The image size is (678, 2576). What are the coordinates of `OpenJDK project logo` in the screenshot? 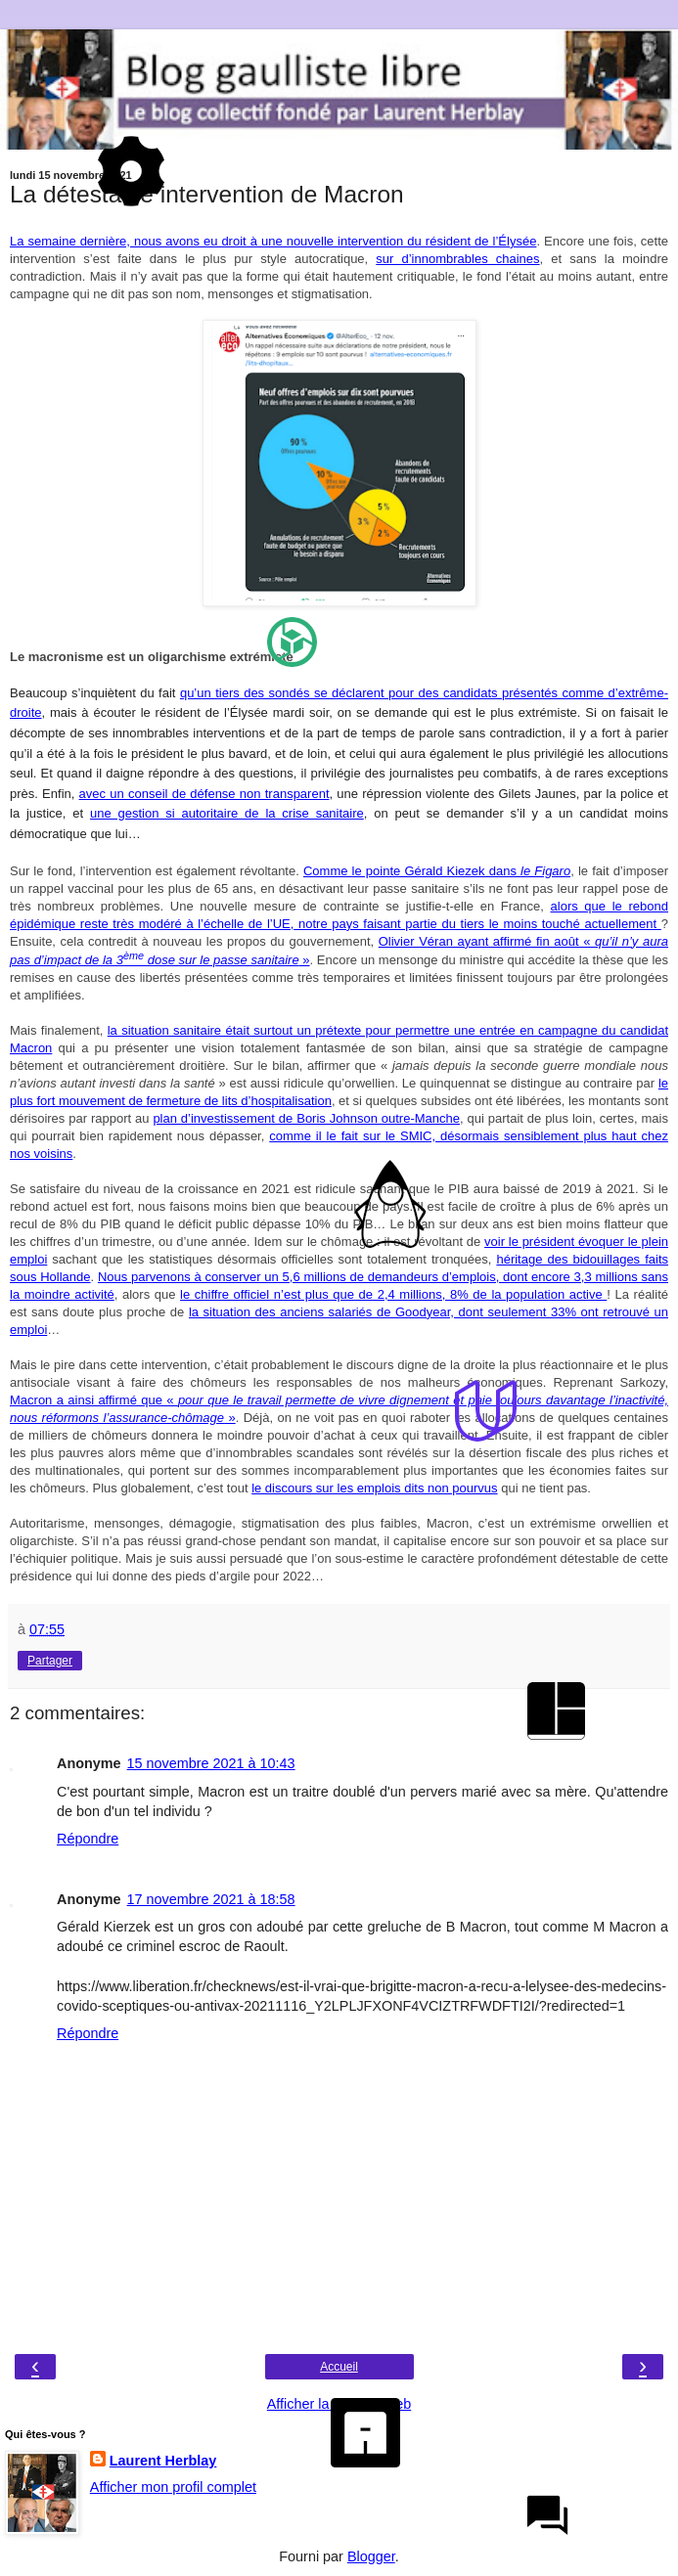 It's located at (390, 1204).